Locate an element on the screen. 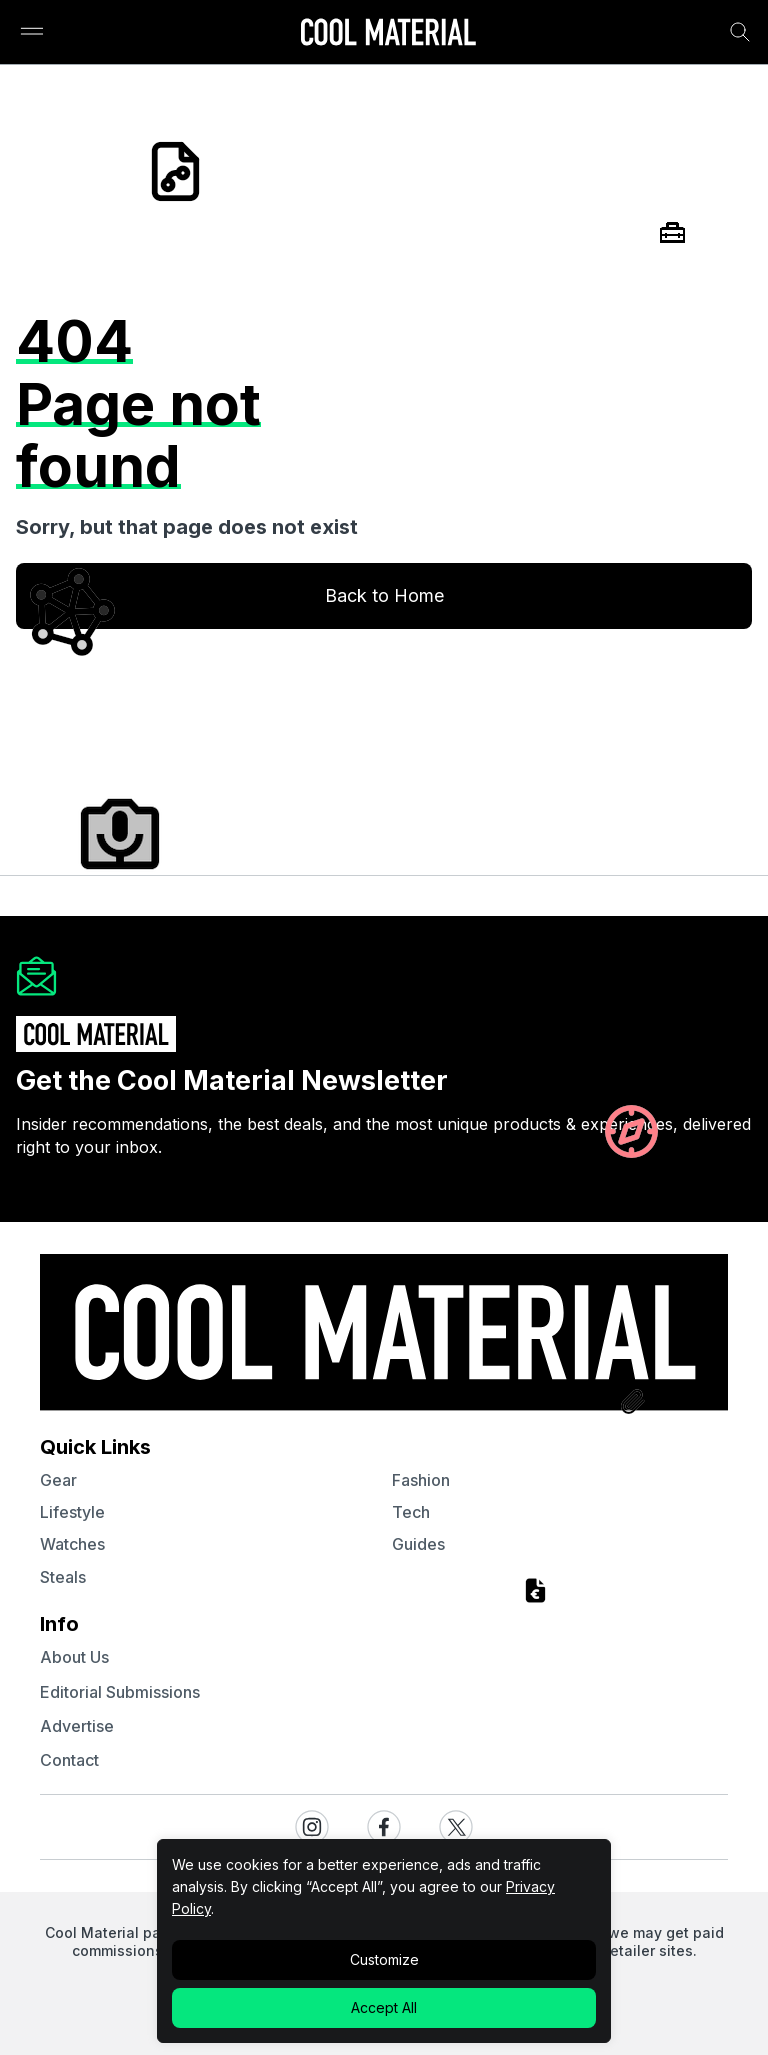 The height and width of the screenshot is (2055, 768). attach a file to your message is located at coordinates (633, 1402).